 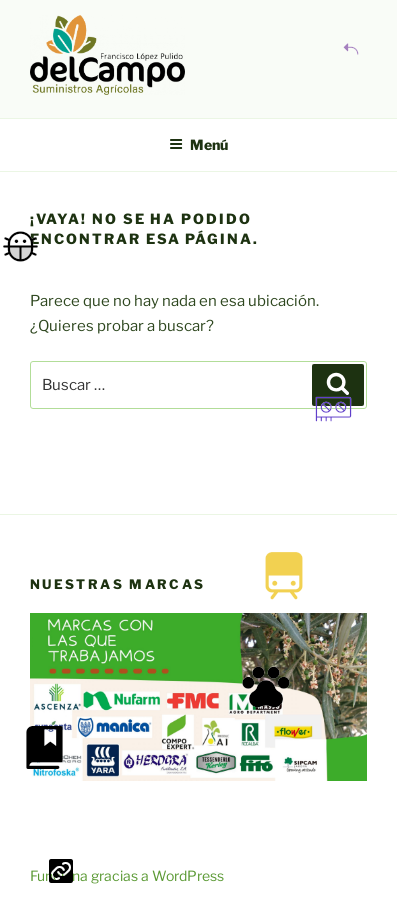 I want to click on access train schedules or rail services, so click(x=284, y=574).